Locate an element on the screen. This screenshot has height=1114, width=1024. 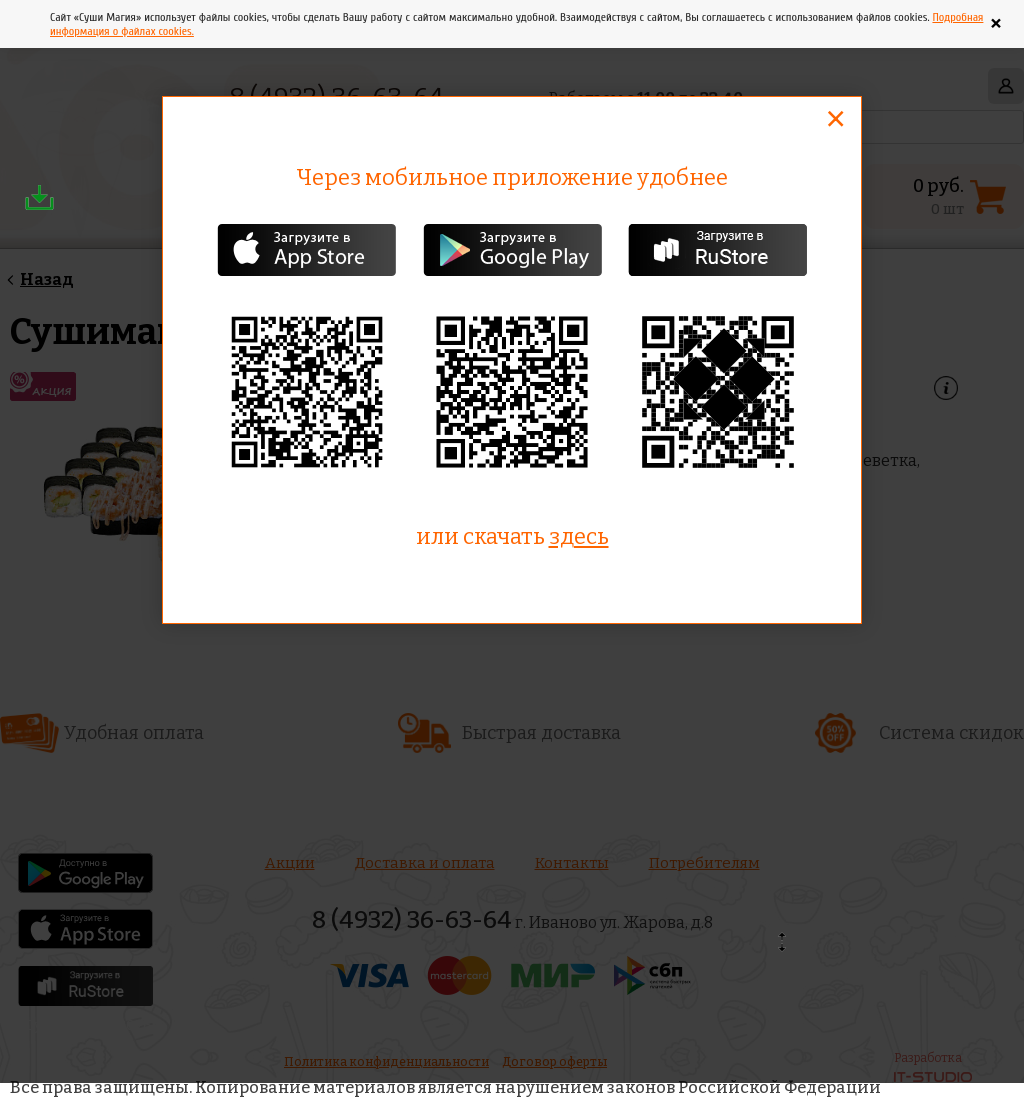
download a file to your device is located at coordinates (39, 197).